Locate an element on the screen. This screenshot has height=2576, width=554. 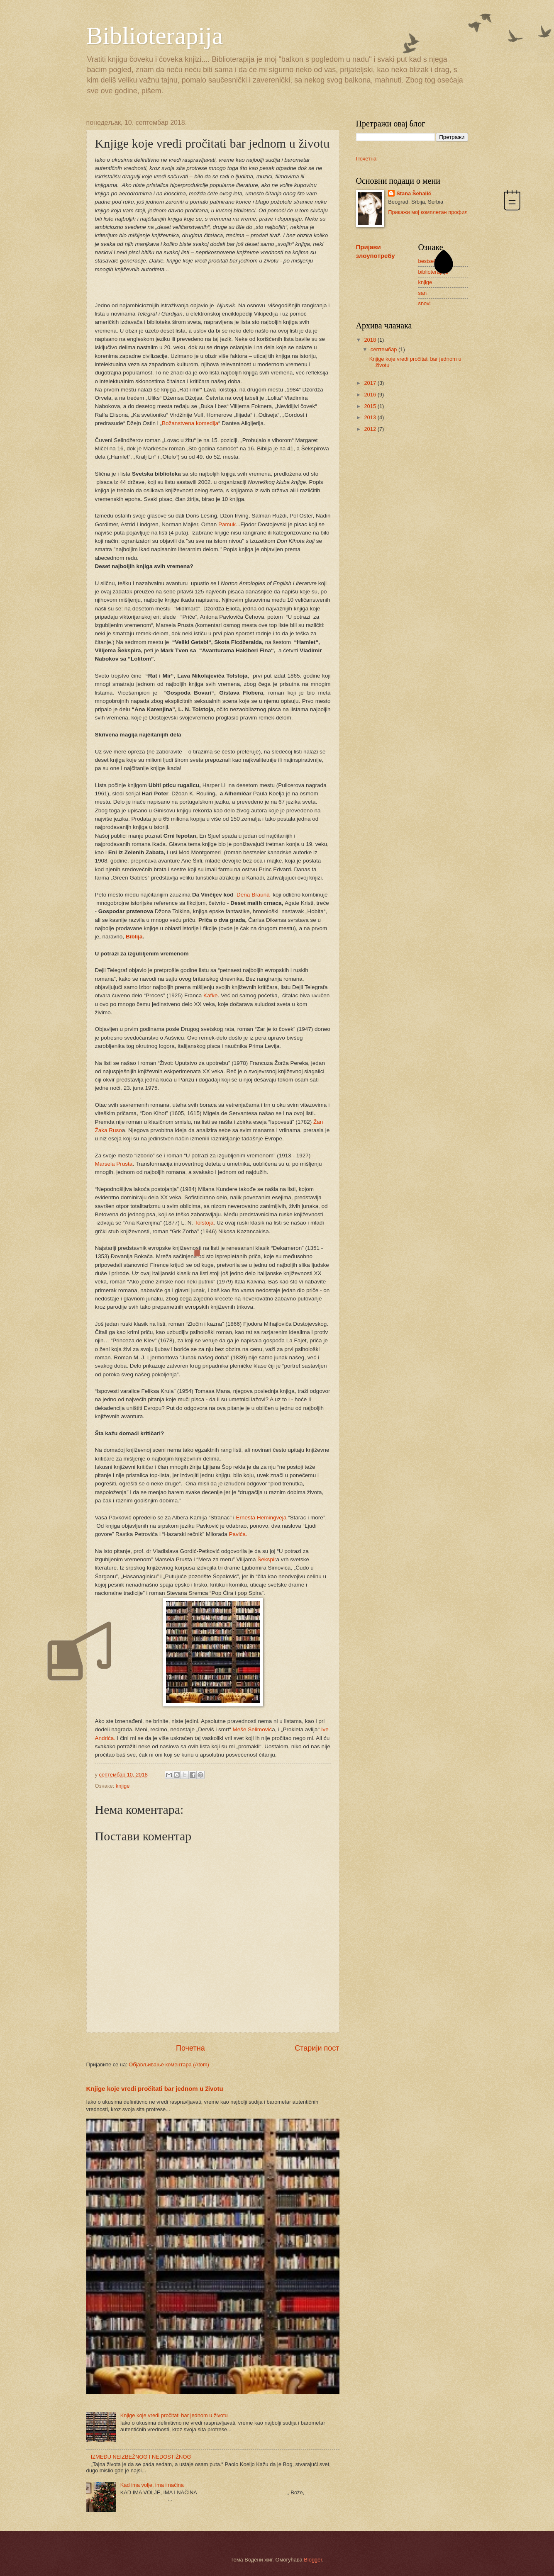
construction or building equipment indicator is located at coordinates (81, 1655).